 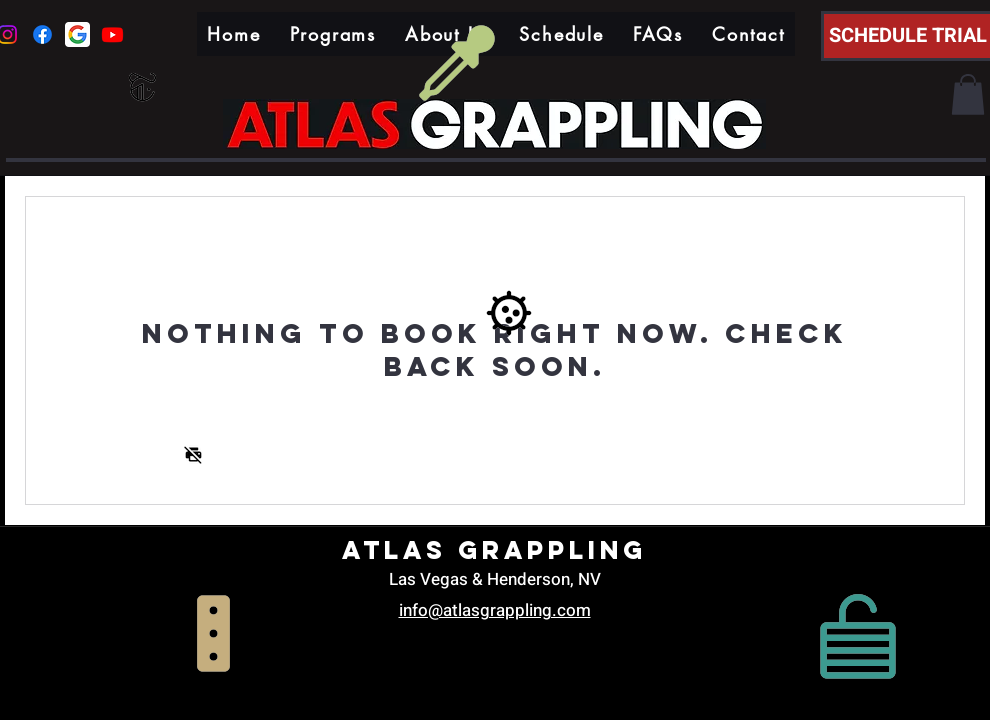 What do you see at coordinates (509, 313) in the screenshot?
I see `indicates virus or malware detected` at bounding box center [509, 313].